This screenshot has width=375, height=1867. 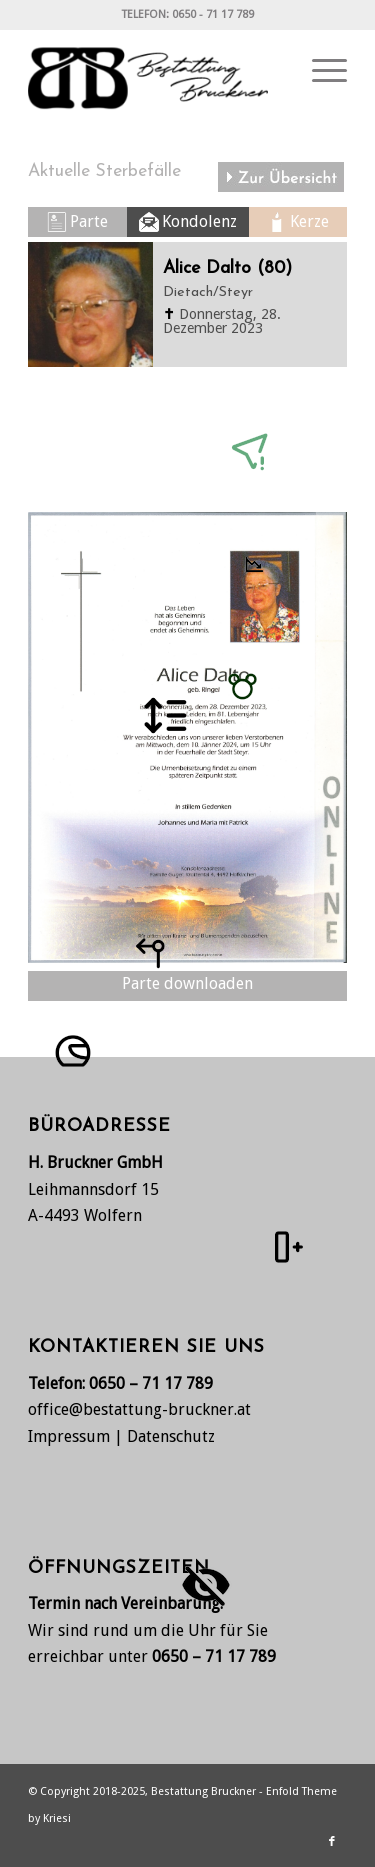 What do you see at coordinates (289, 1247) in the screenshot?
I see `insert a new column to the right` at bounding box center [289, 1247].